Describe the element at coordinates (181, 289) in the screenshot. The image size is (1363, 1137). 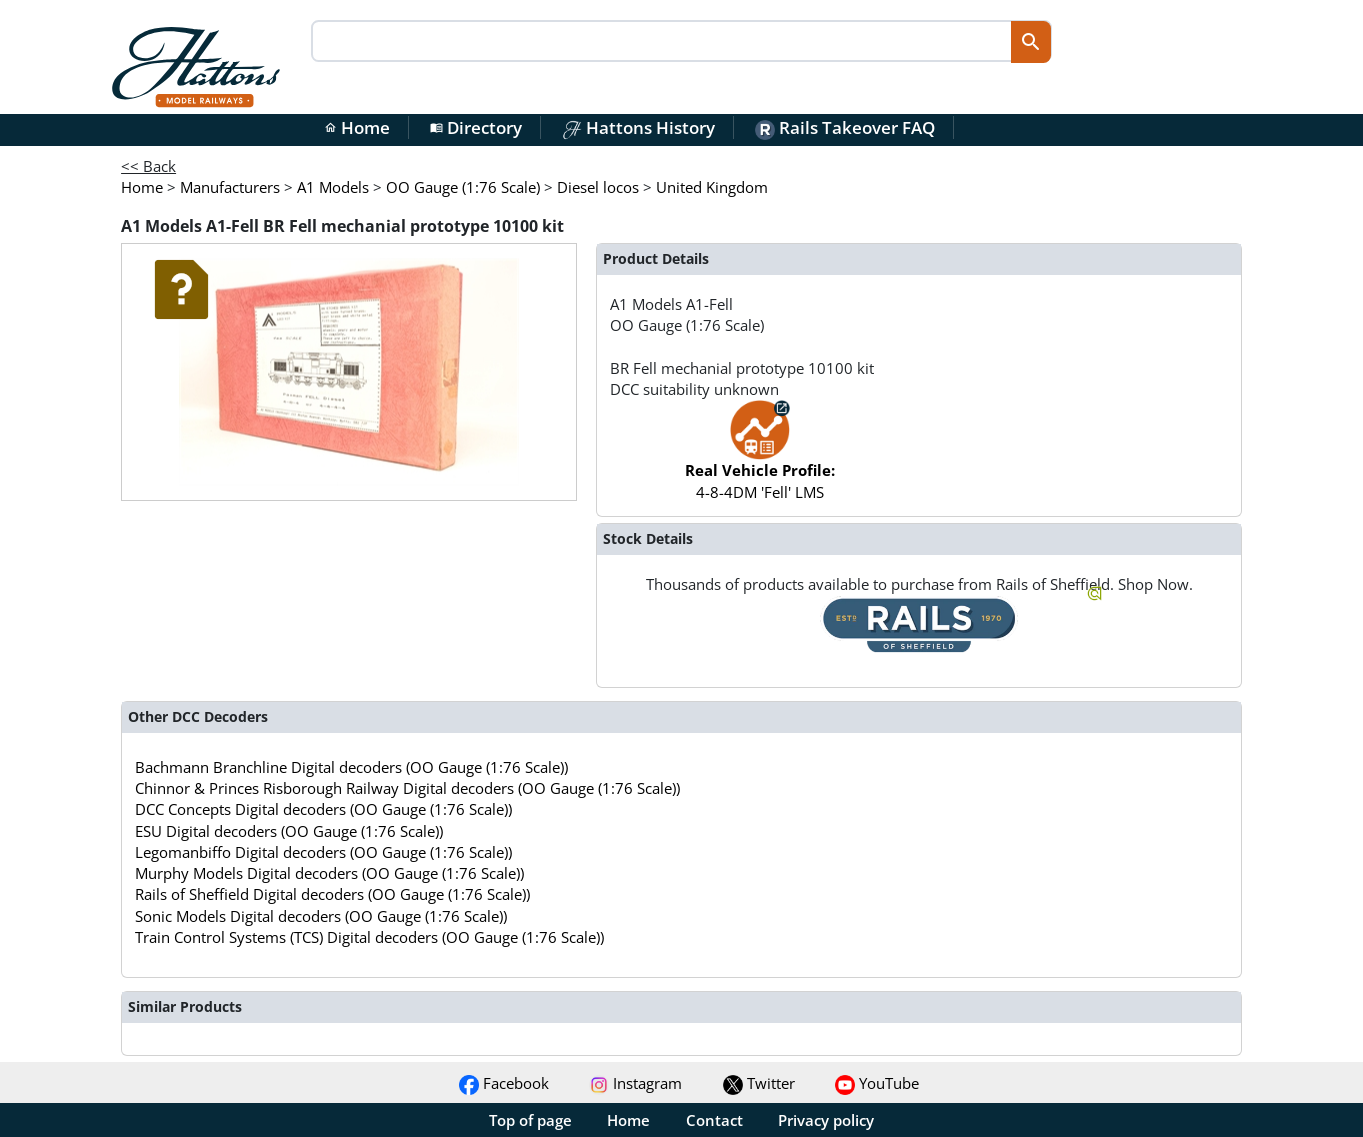
I see `unknown or unrecognized file type` at that location.